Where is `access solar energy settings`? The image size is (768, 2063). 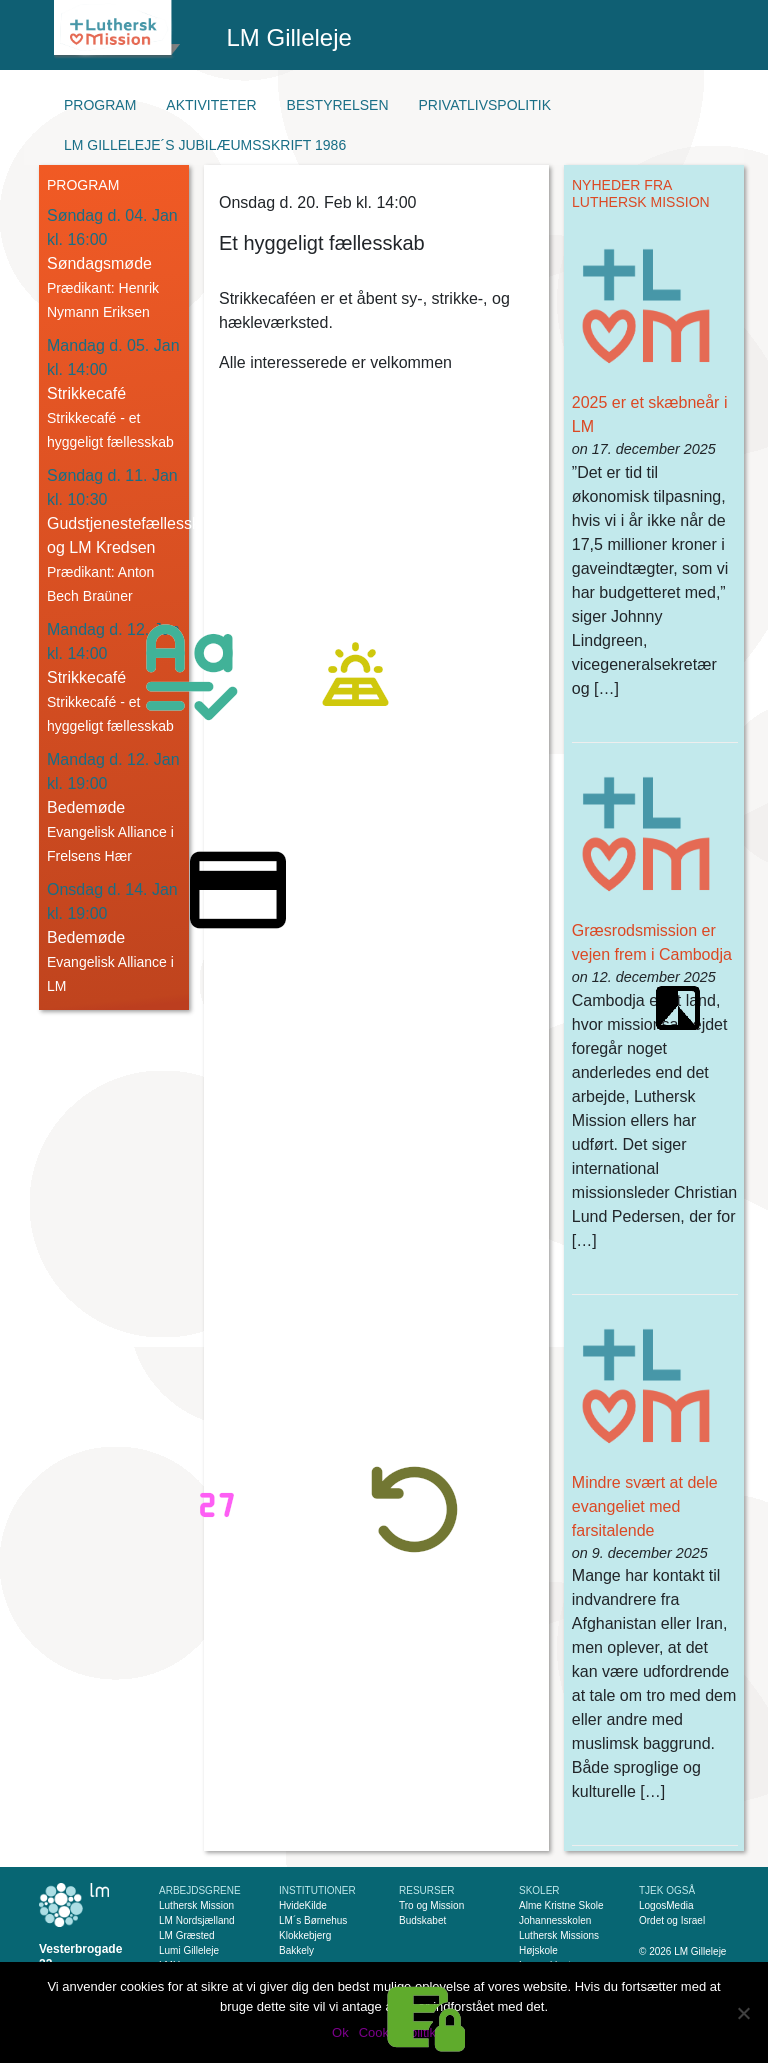
access solar energy settings is located at coordinates (355, 677).